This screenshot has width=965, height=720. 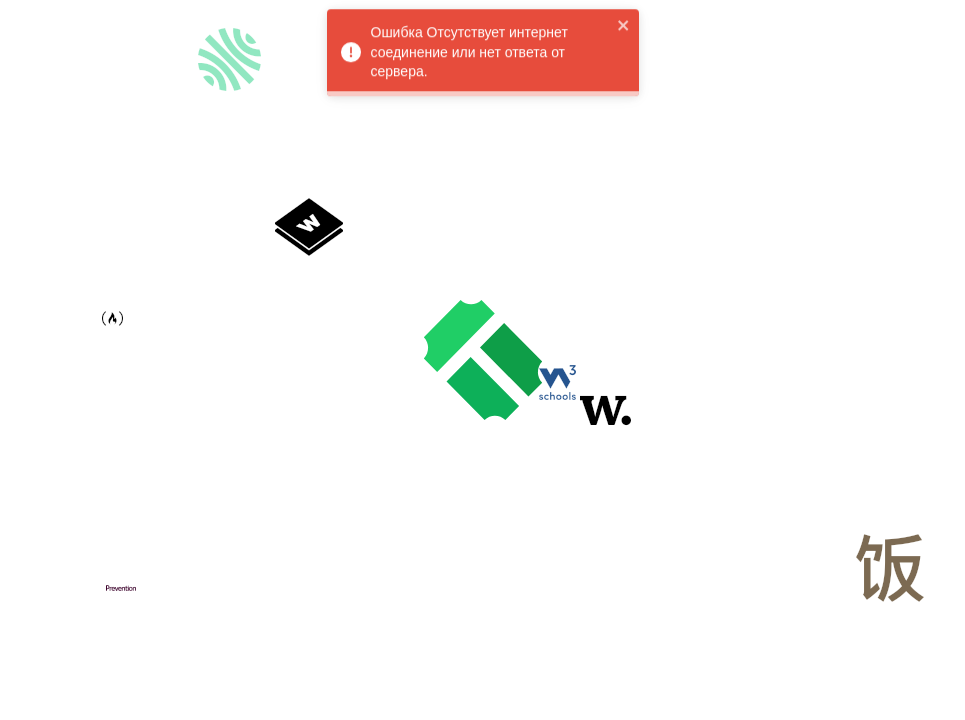 I want to click on open wappalyzer browser extension, so click(x=309, y=227).